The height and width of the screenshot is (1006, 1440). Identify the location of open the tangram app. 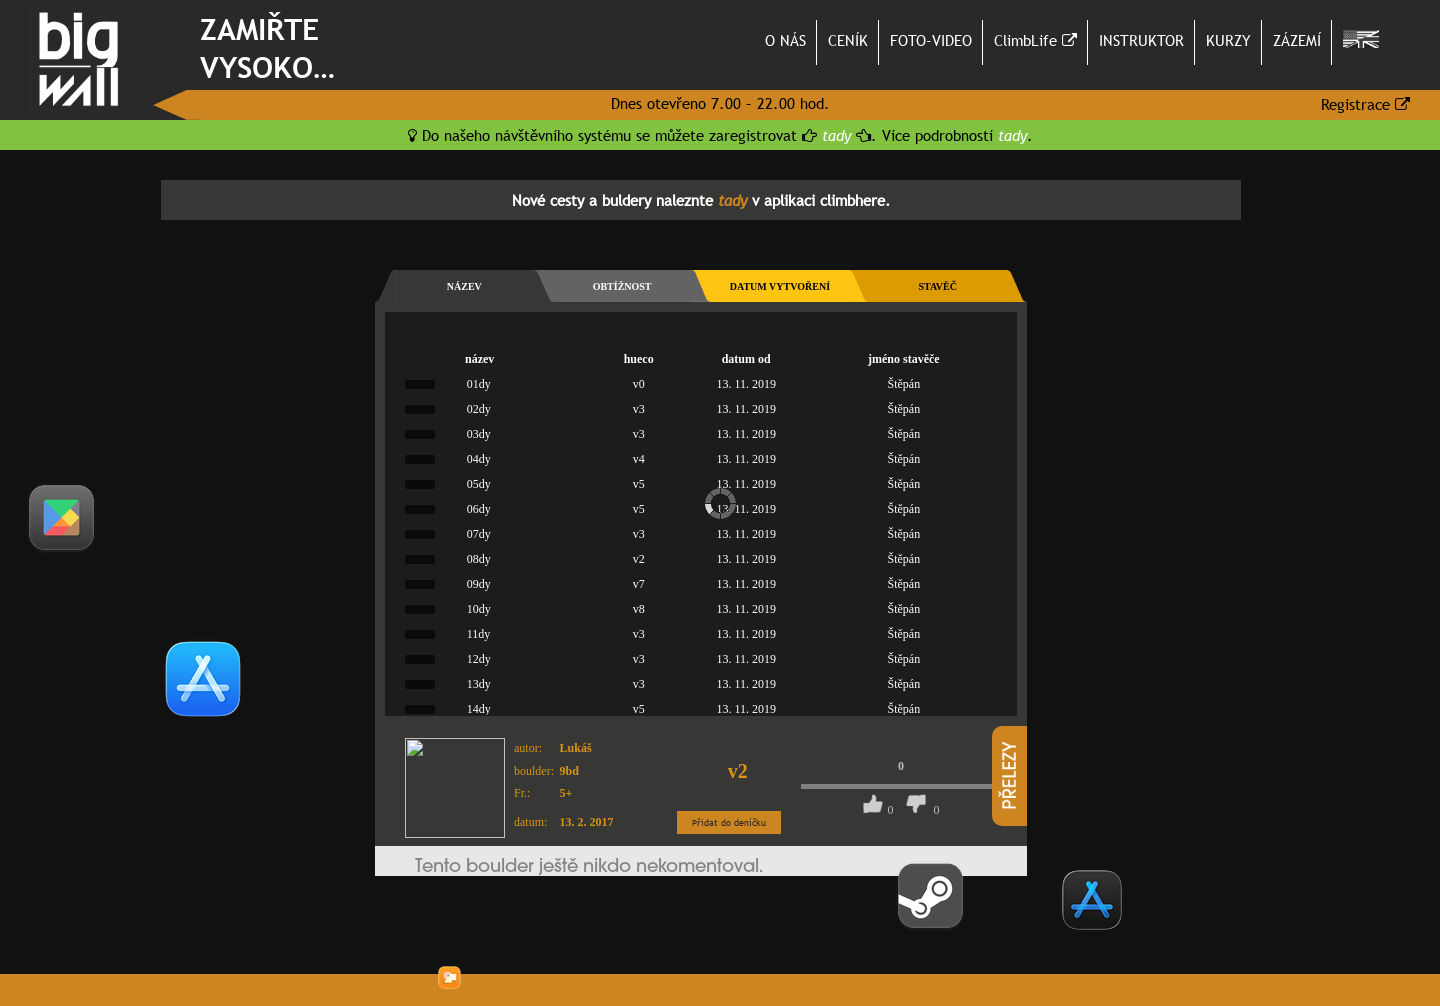
(61, 517).